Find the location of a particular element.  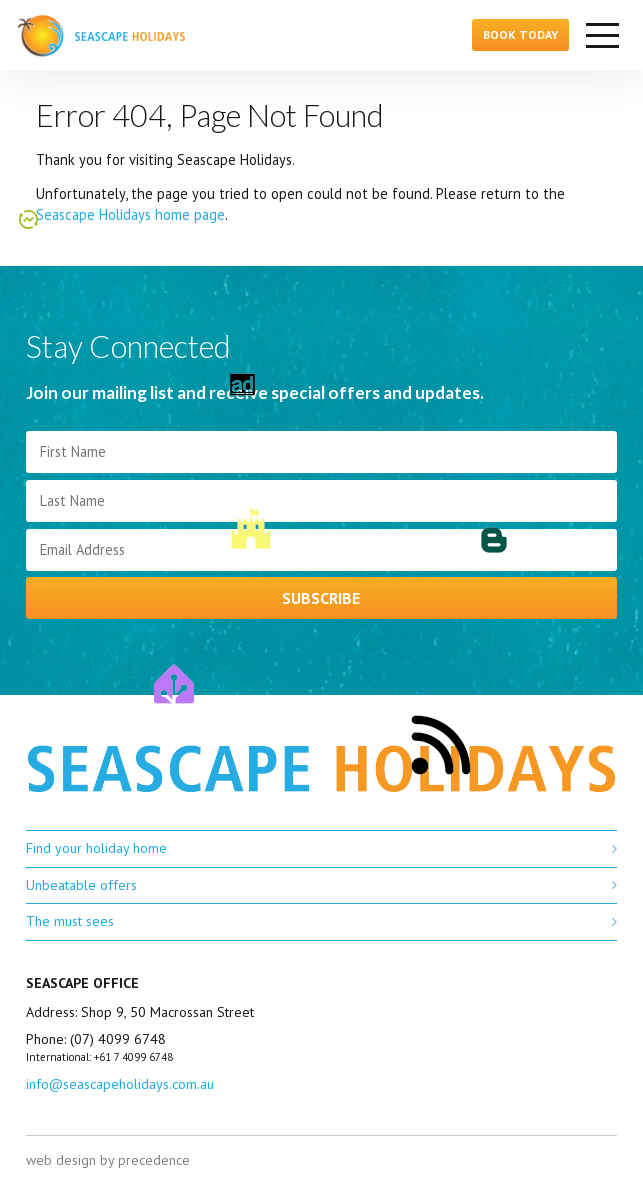

fort awesome brand logo is located at coordinates (251, 528).